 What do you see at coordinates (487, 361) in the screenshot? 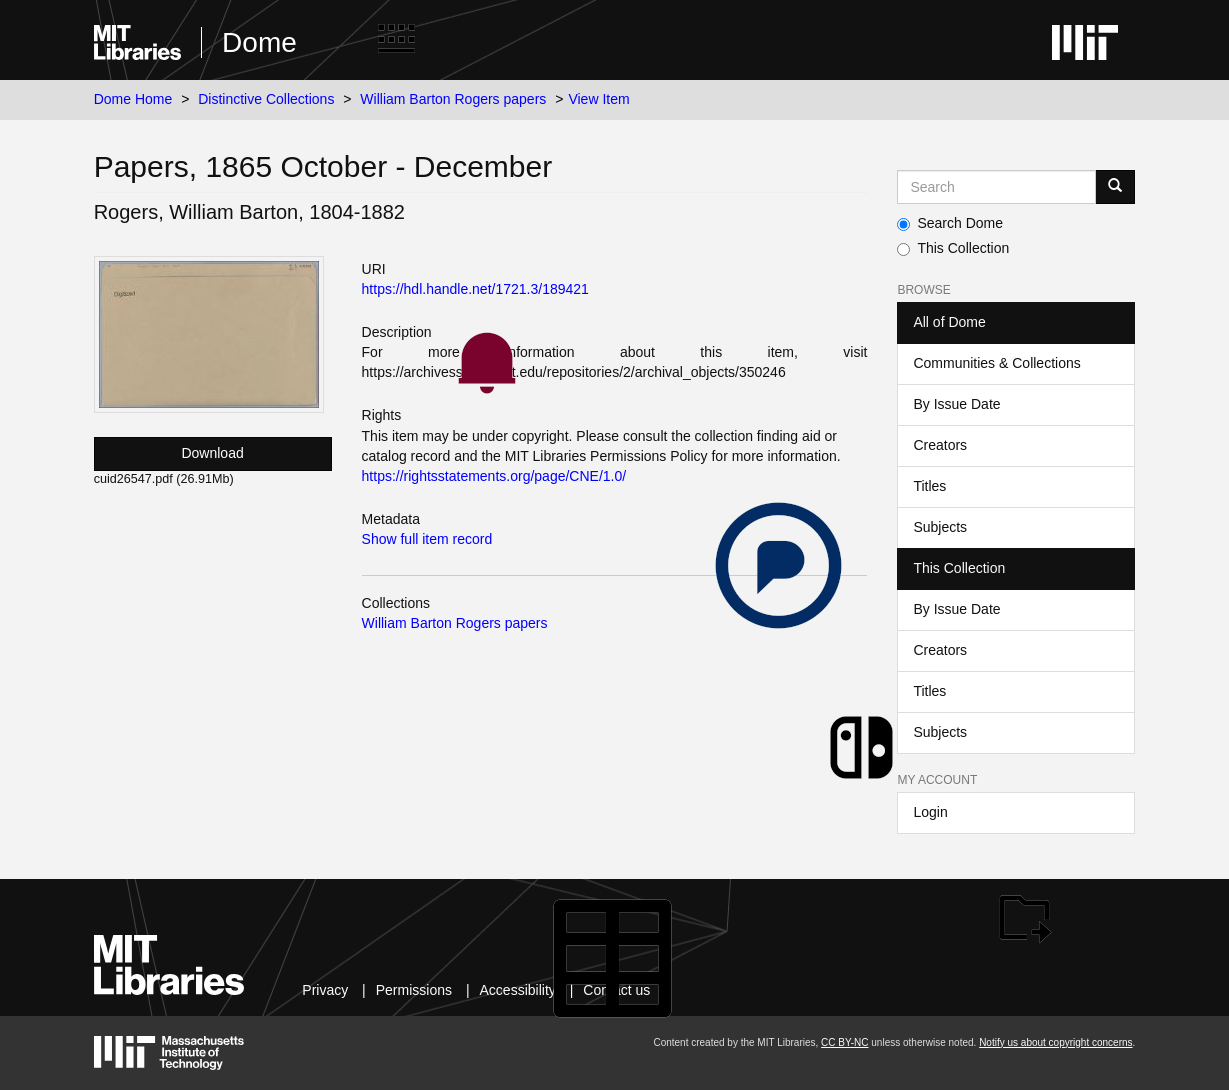
I see `view your notifications` at bounding box center [487, 361].